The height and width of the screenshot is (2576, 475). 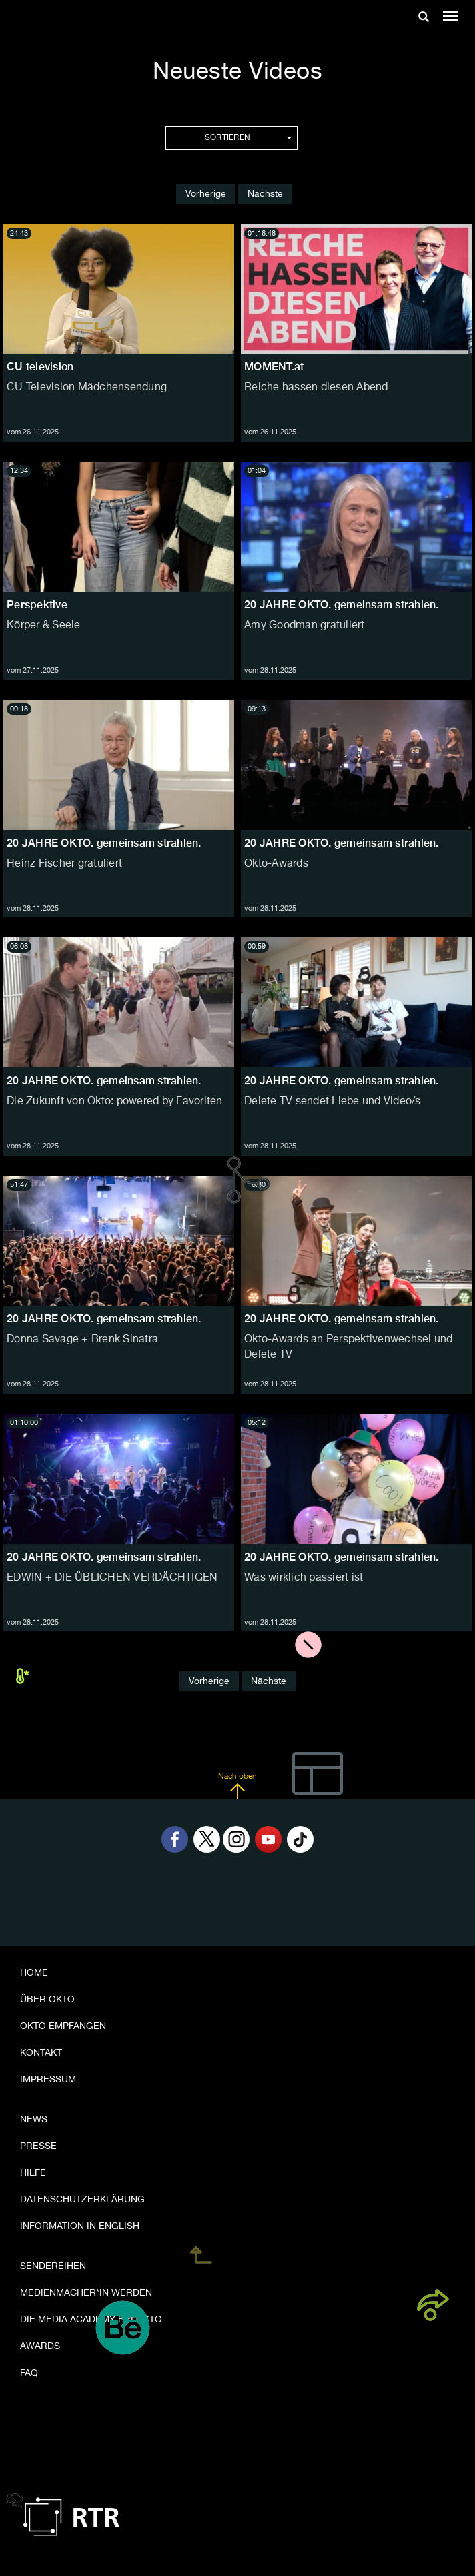 What do you see at coordinates (123, 2328) in the screenshot?
I see `visit Behance profile or portfolio` at bounding box center [123, 2328].